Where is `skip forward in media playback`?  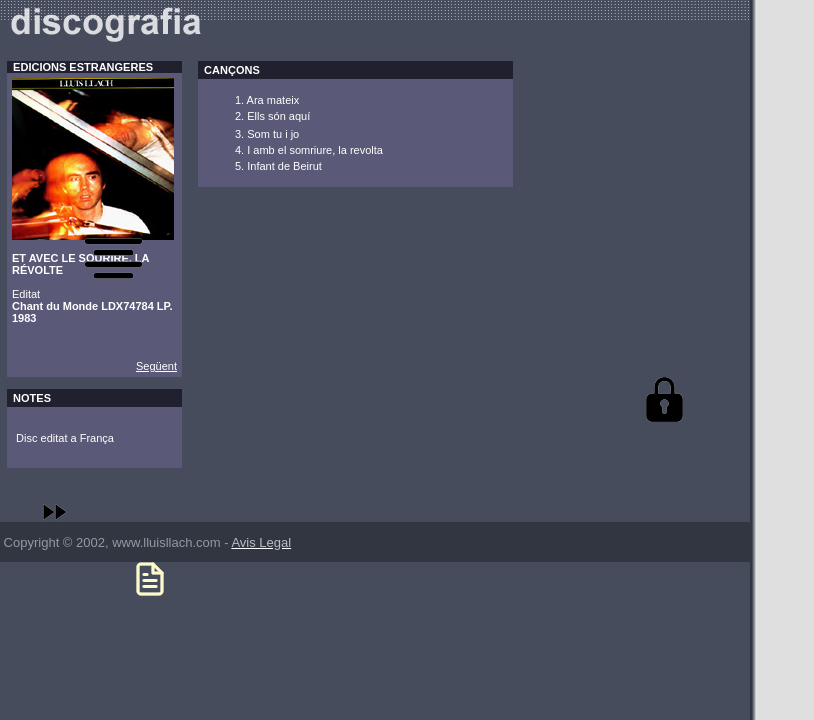 skip forward in media playback is located at coordinates (54, 512).